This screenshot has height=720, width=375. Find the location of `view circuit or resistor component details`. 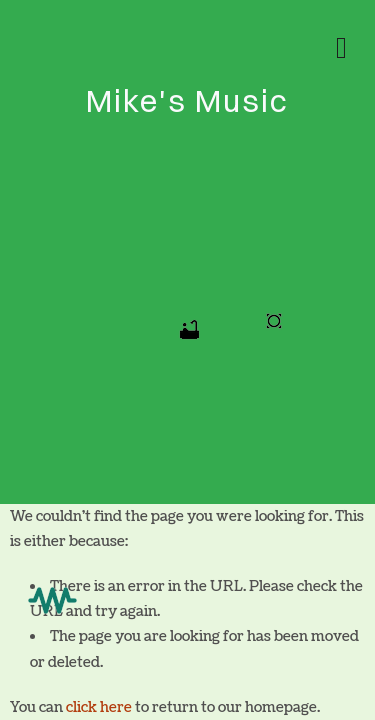

view circuit or resistor component details is located at coordinates (52, 600).